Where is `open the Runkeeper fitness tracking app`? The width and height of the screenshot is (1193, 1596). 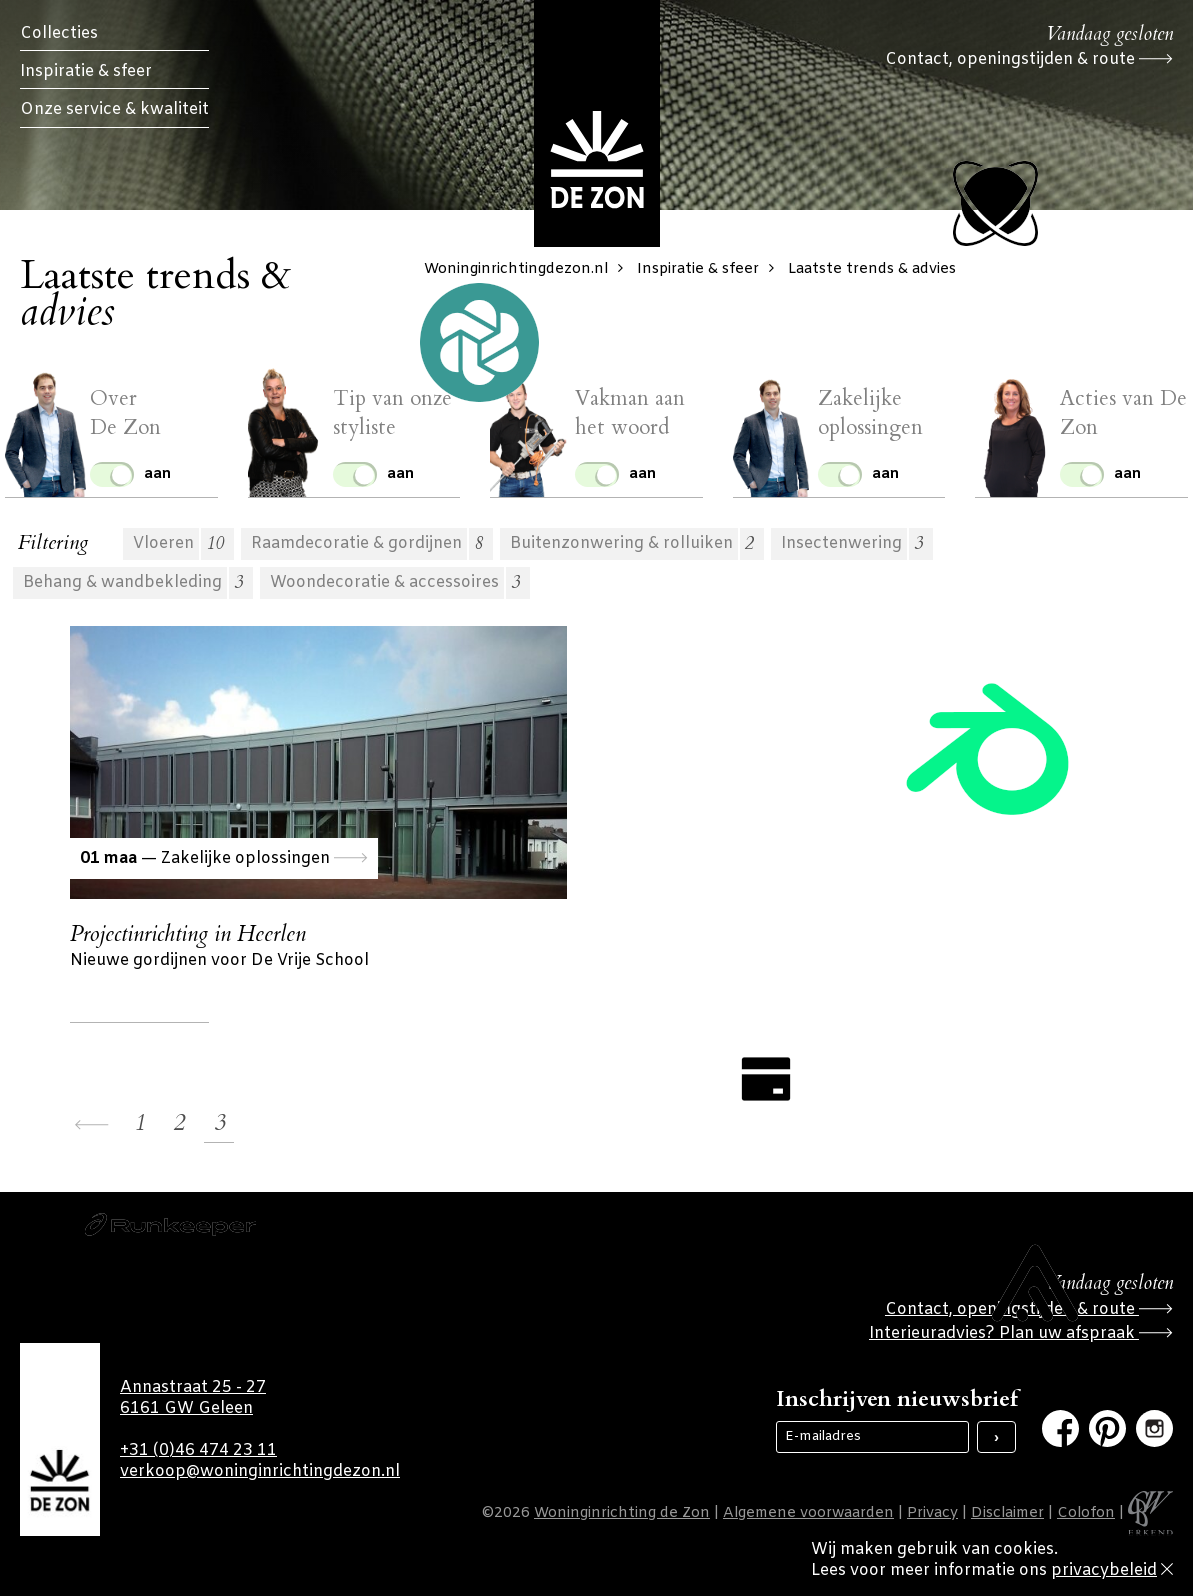 open the Runkeeper fitness tracking app is located at coordinates (170, 1224).